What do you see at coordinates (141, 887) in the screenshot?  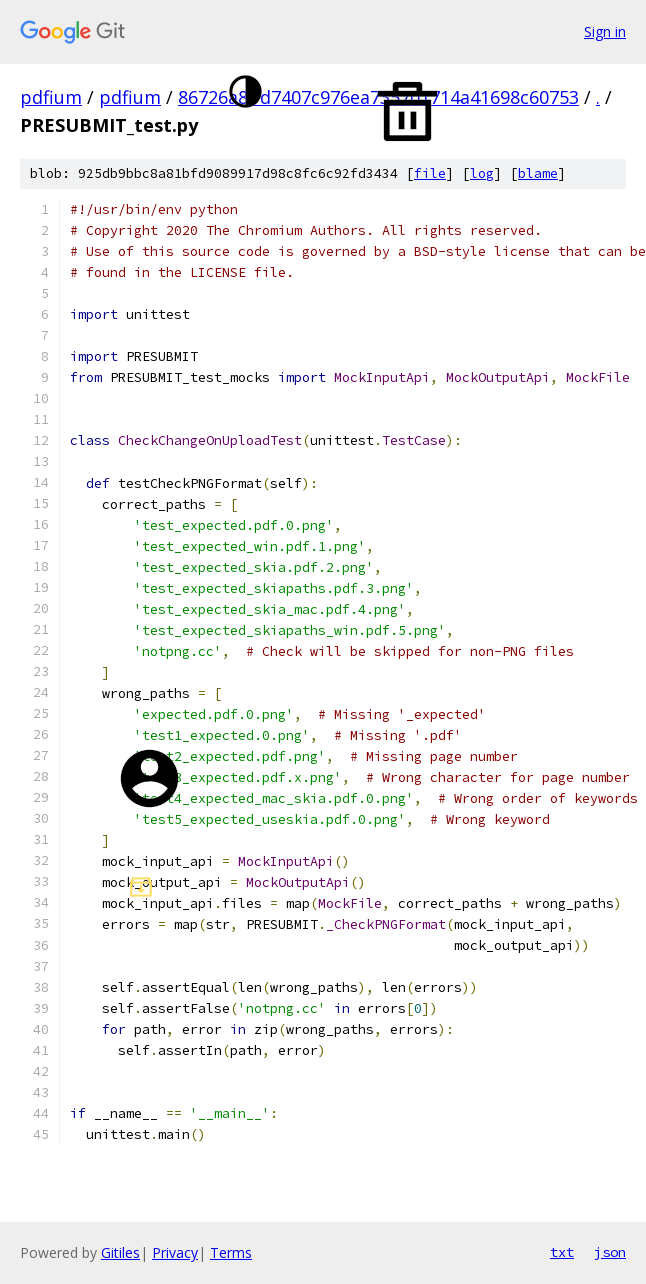 I see `archive selected messages to inbox storage` at bounding box center [141, 887].